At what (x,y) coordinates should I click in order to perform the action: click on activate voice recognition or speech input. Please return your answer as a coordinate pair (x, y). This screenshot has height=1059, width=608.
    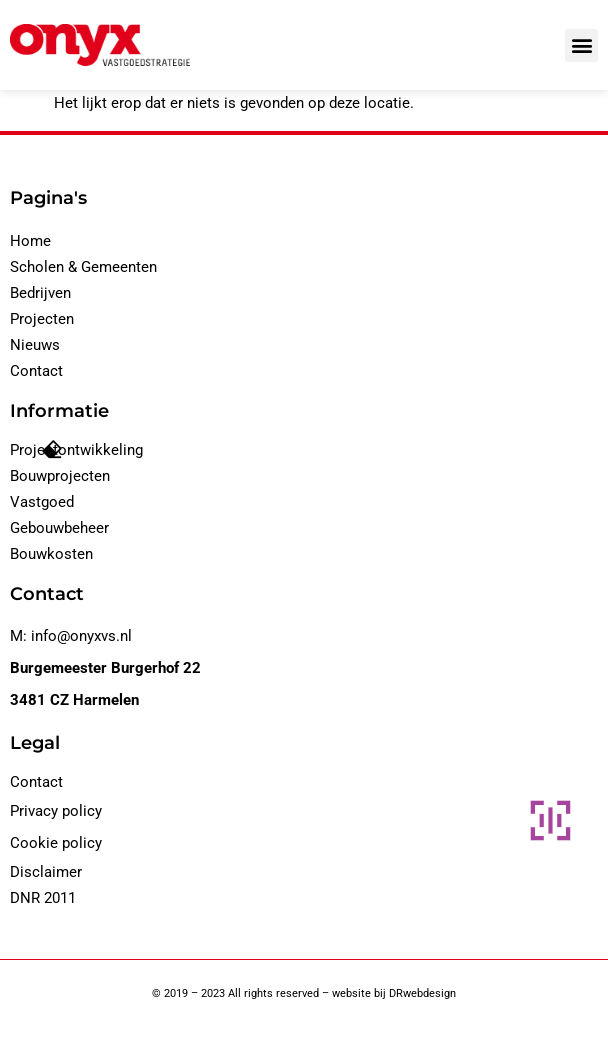
    Looking at the image, I should click on (550, 820).